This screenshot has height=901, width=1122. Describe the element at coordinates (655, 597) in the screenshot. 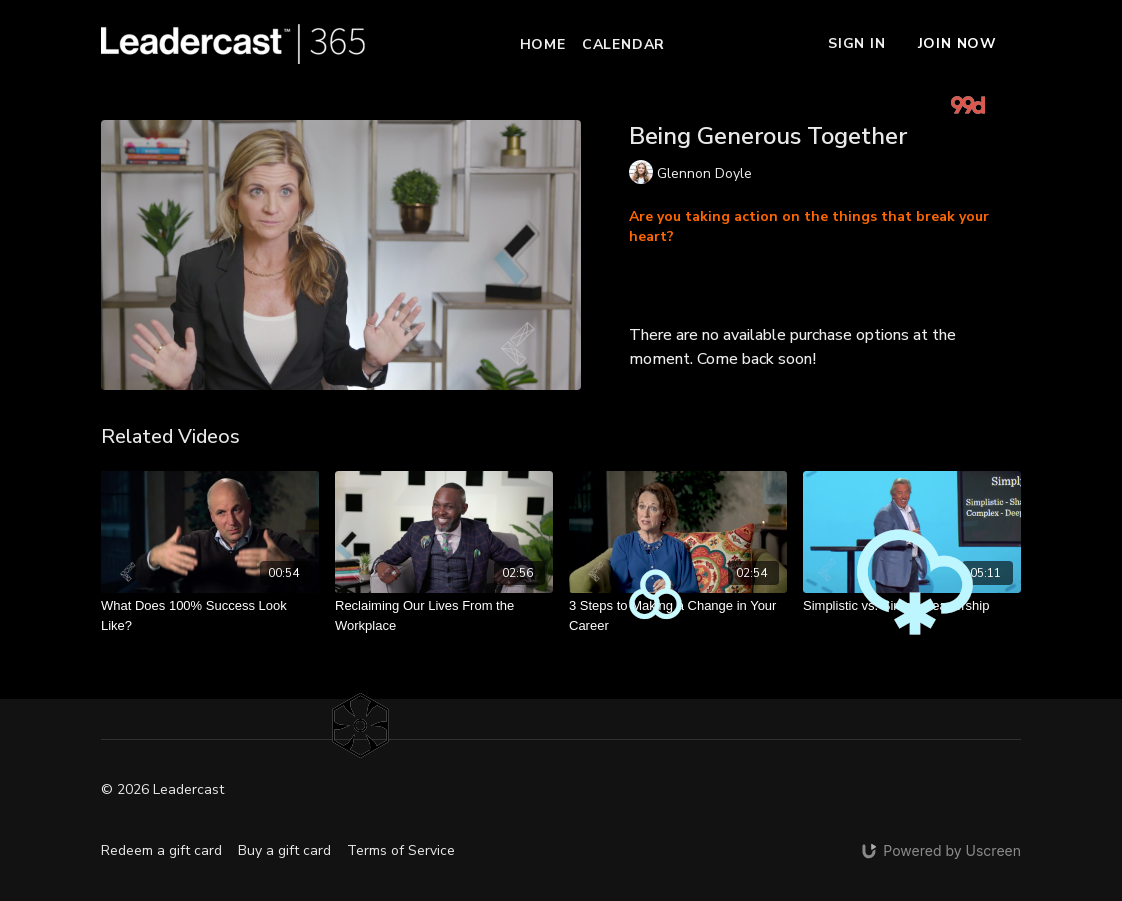

I see `adjust color filter settings` at that location.